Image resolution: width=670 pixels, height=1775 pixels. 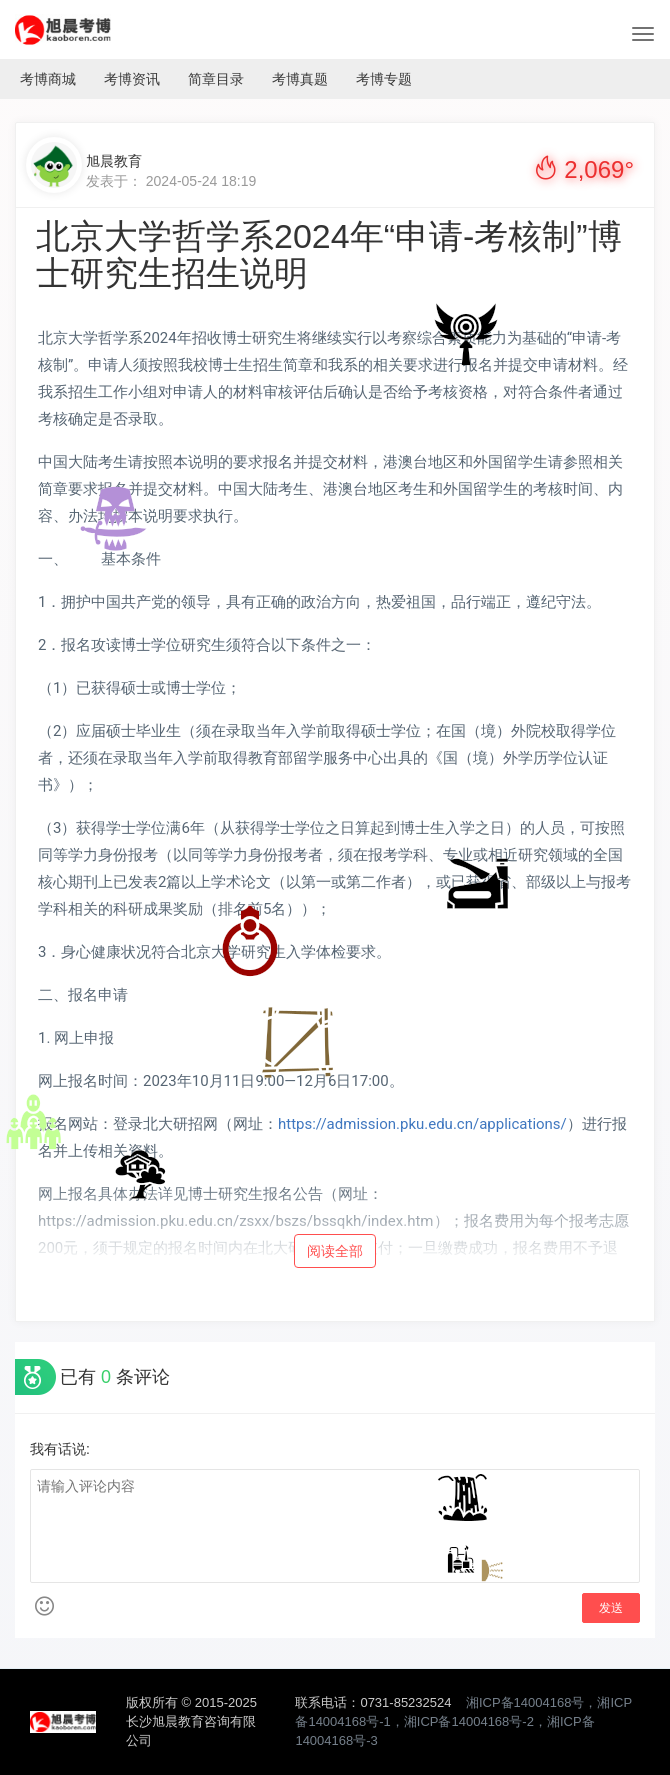 What do you see at coordinates (462, 1497) in the screenshot?
I see `view waterfall location or landmark` at bounding box center [462, 1497].